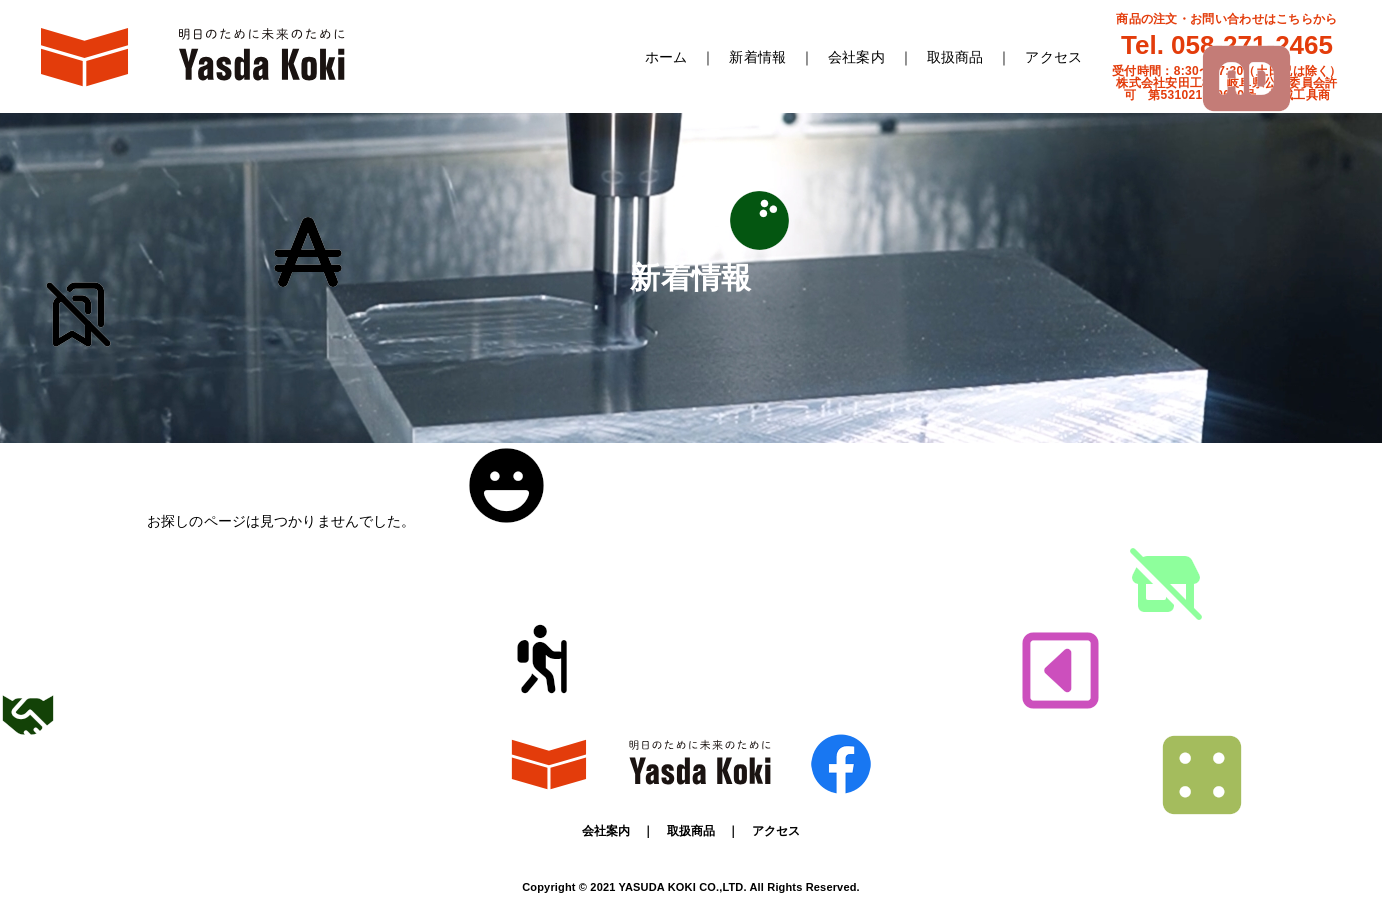 The image size is (1382, 908). I want to click on store or shop is currently unavailable, so click(1166, 584).